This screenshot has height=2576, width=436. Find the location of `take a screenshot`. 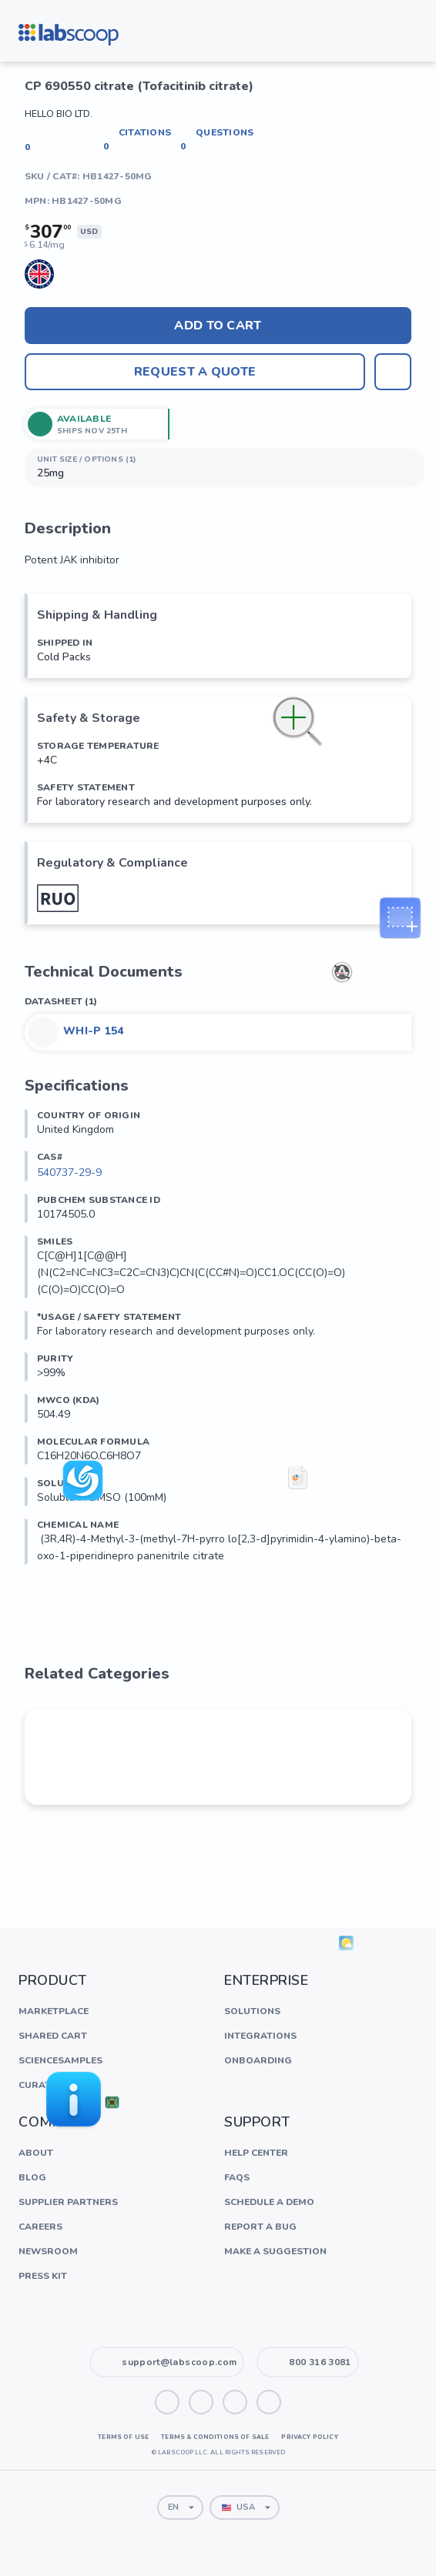

take a screenshot is located at coordinates (400, 917).